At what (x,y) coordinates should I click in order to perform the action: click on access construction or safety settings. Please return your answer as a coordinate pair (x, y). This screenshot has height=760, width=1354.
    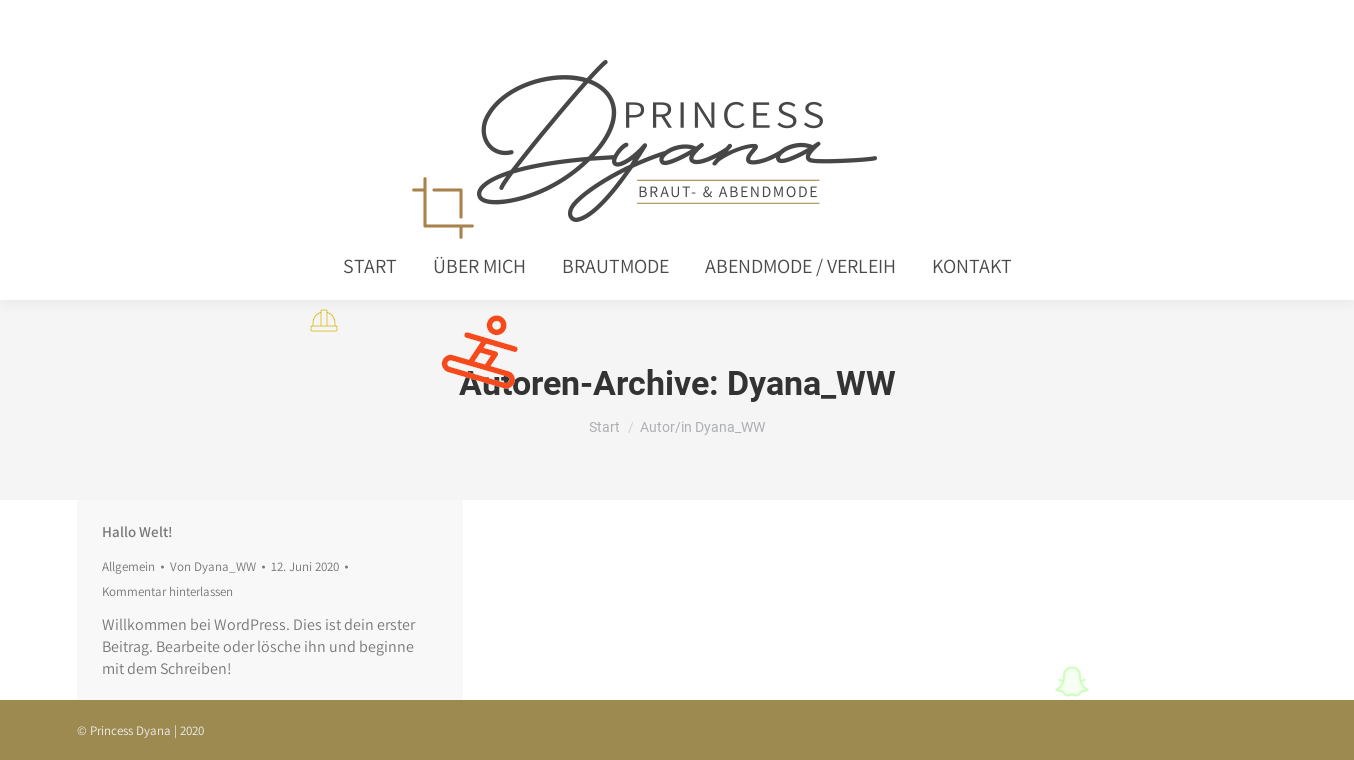
    Looking at the image, I should click on (324, 322).